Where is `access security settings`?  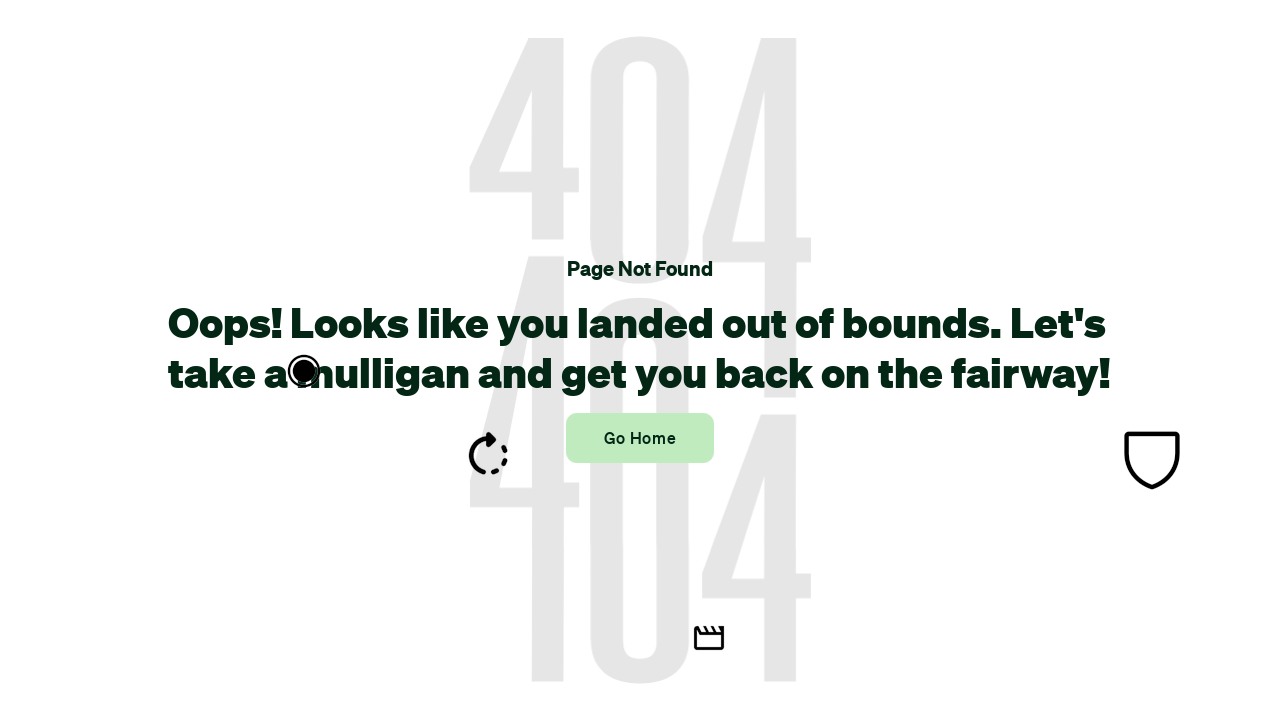 access security settings is located at coordinates (1152, 457).